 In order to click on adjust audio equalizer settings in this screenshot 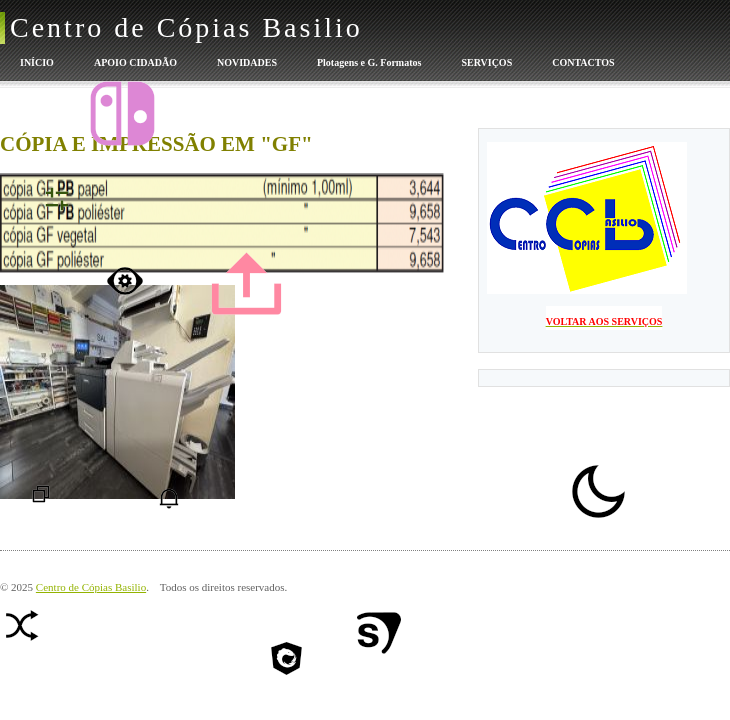, I will do `click(57, 199)`.